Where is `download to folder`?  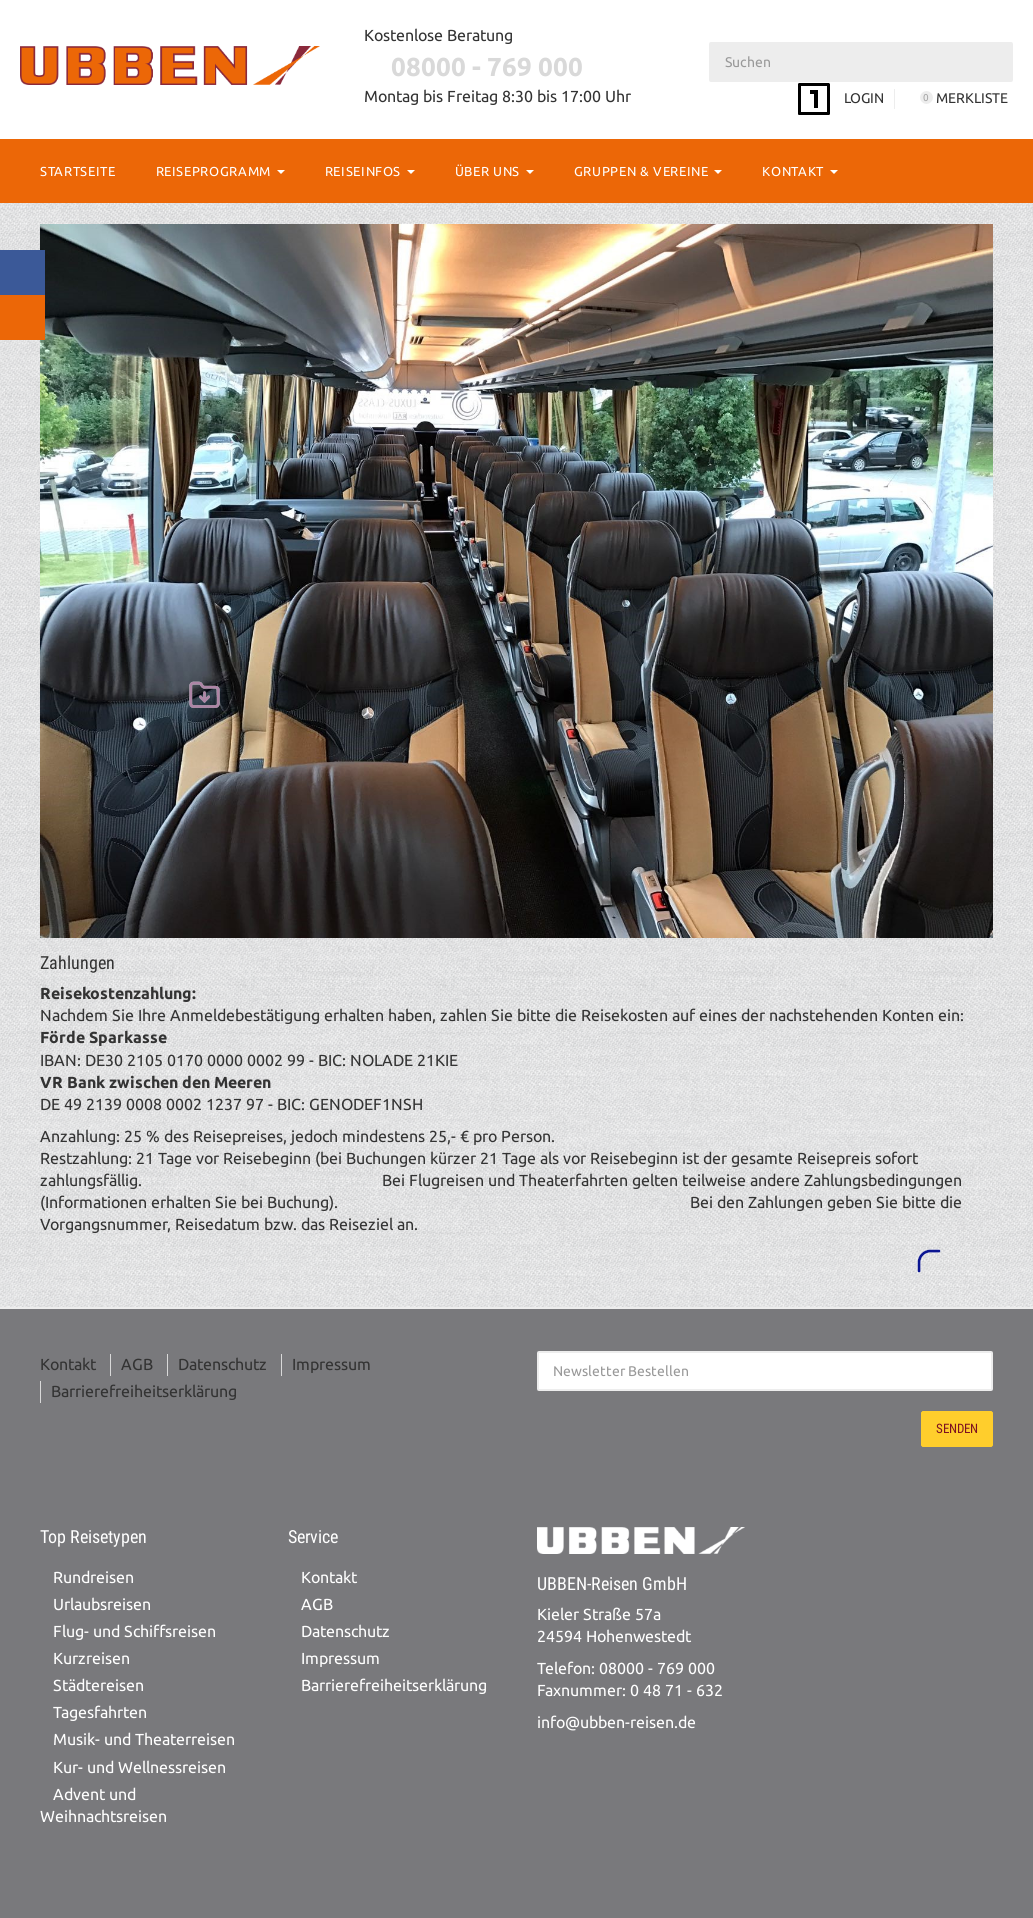 download to folder is located at coordinates (204, 695).